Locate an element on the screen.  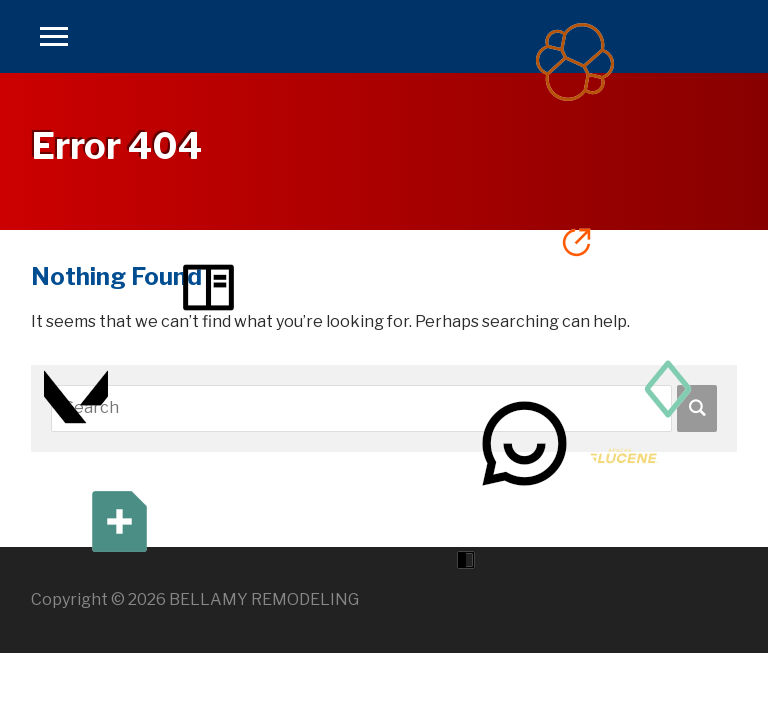
indicates the diamonds suit in a card game is located at coordinates (668, 389).